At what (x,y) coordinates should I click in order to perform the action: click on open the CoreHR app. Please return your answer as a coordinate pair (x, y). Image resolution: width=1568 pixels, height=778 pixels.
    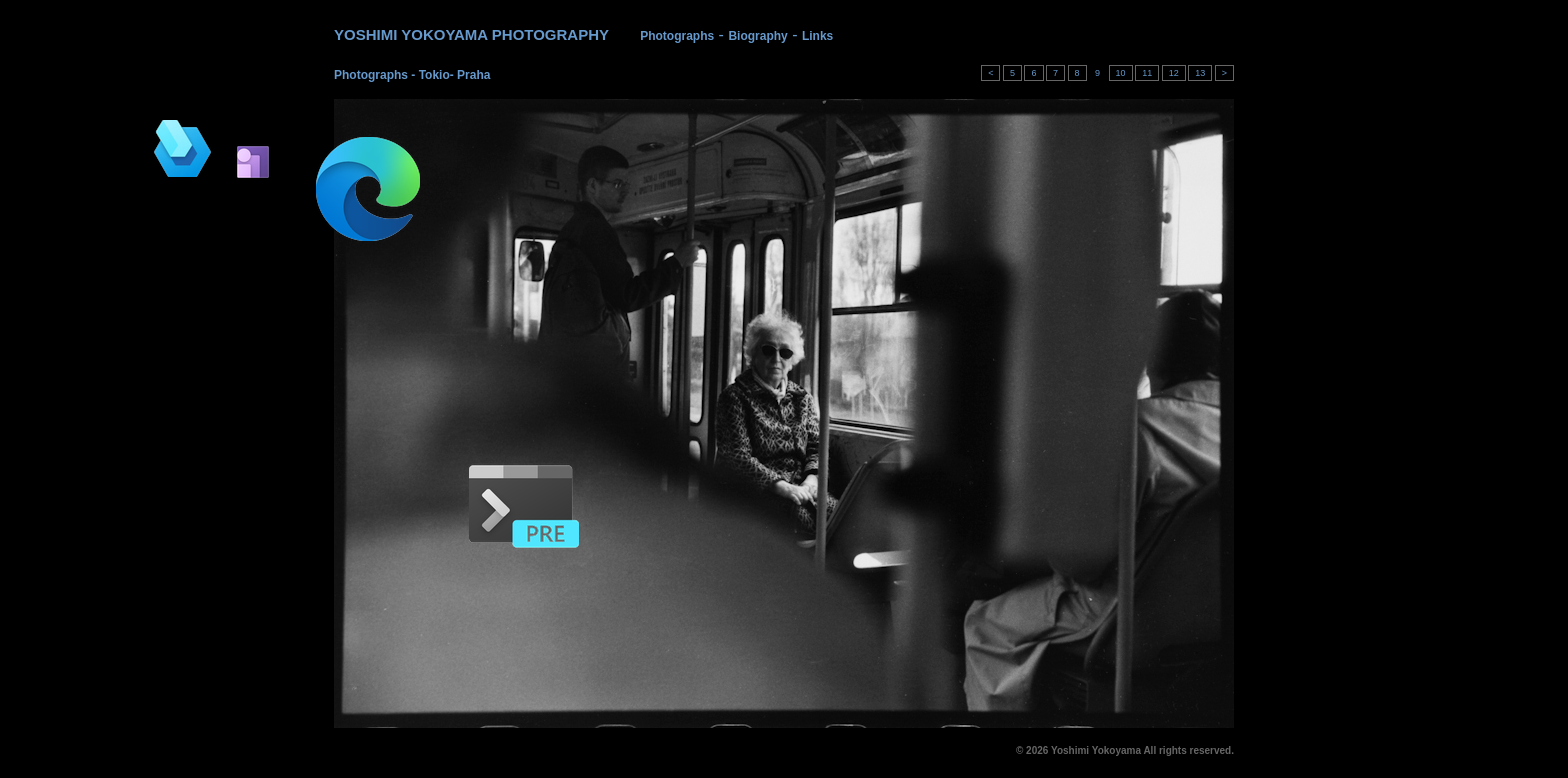
    Looking at the image, I should click on (253, 162).